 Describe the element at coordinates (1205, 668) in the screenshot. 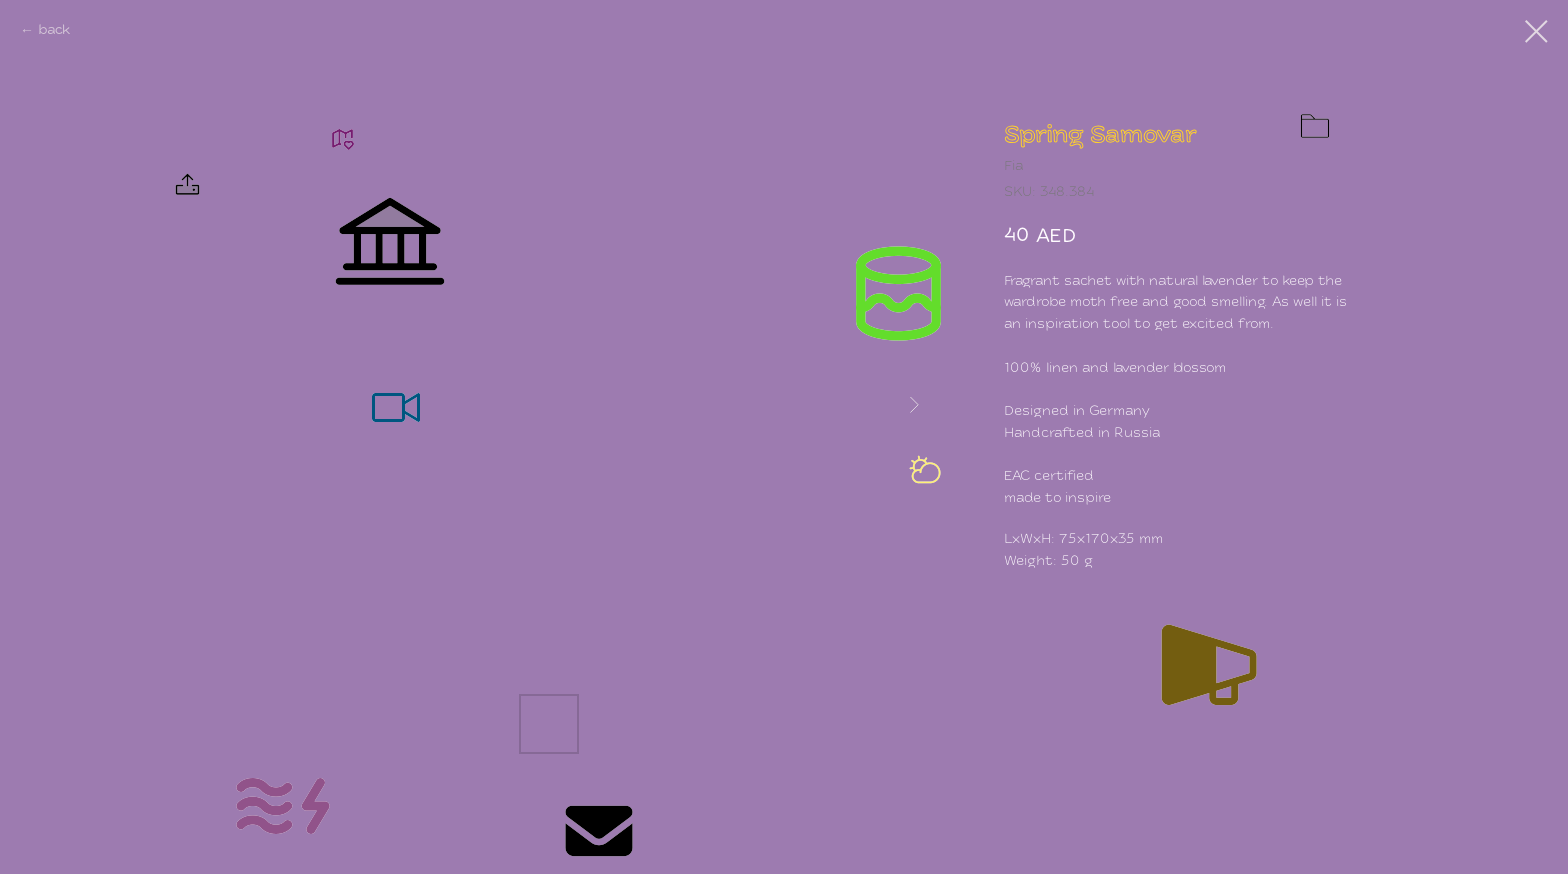

I see `make an announcement or broadcast` at that location.